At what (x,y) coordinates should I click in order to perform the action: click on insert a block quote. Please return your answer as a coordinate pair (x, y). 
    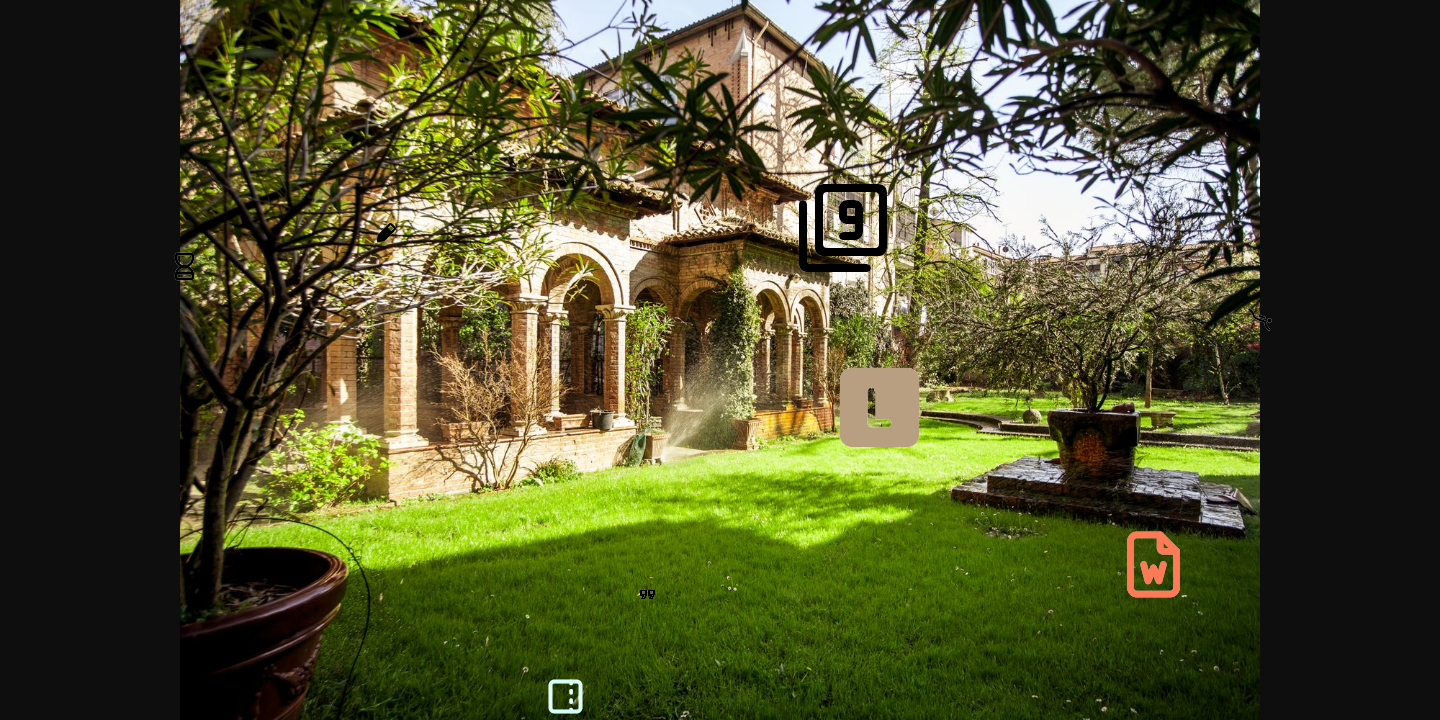
    Looking at the image, I should click on (647, 594).